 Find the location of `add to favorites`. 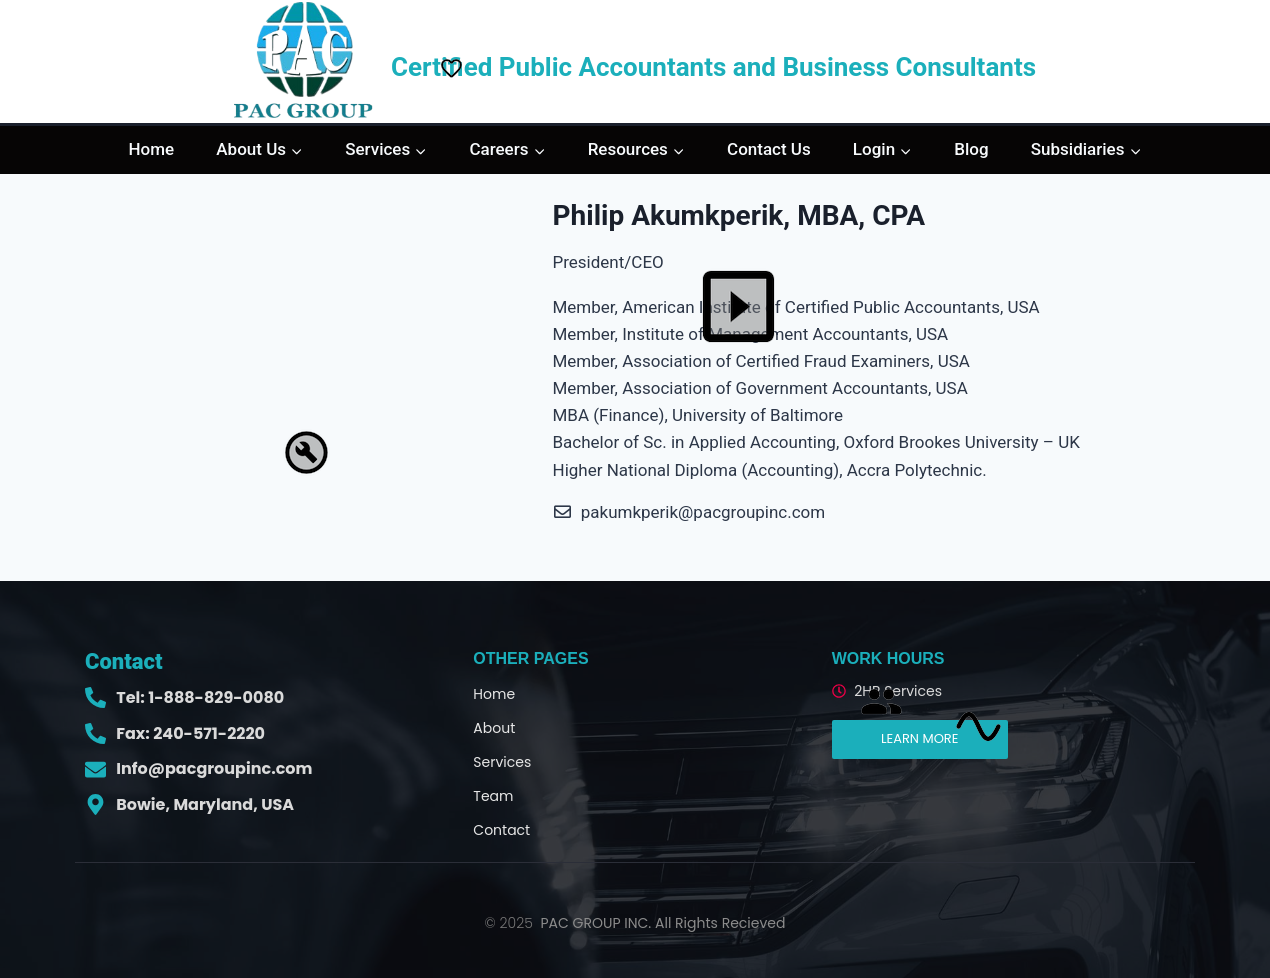

add to favorites is located at coordinates (451, 68).